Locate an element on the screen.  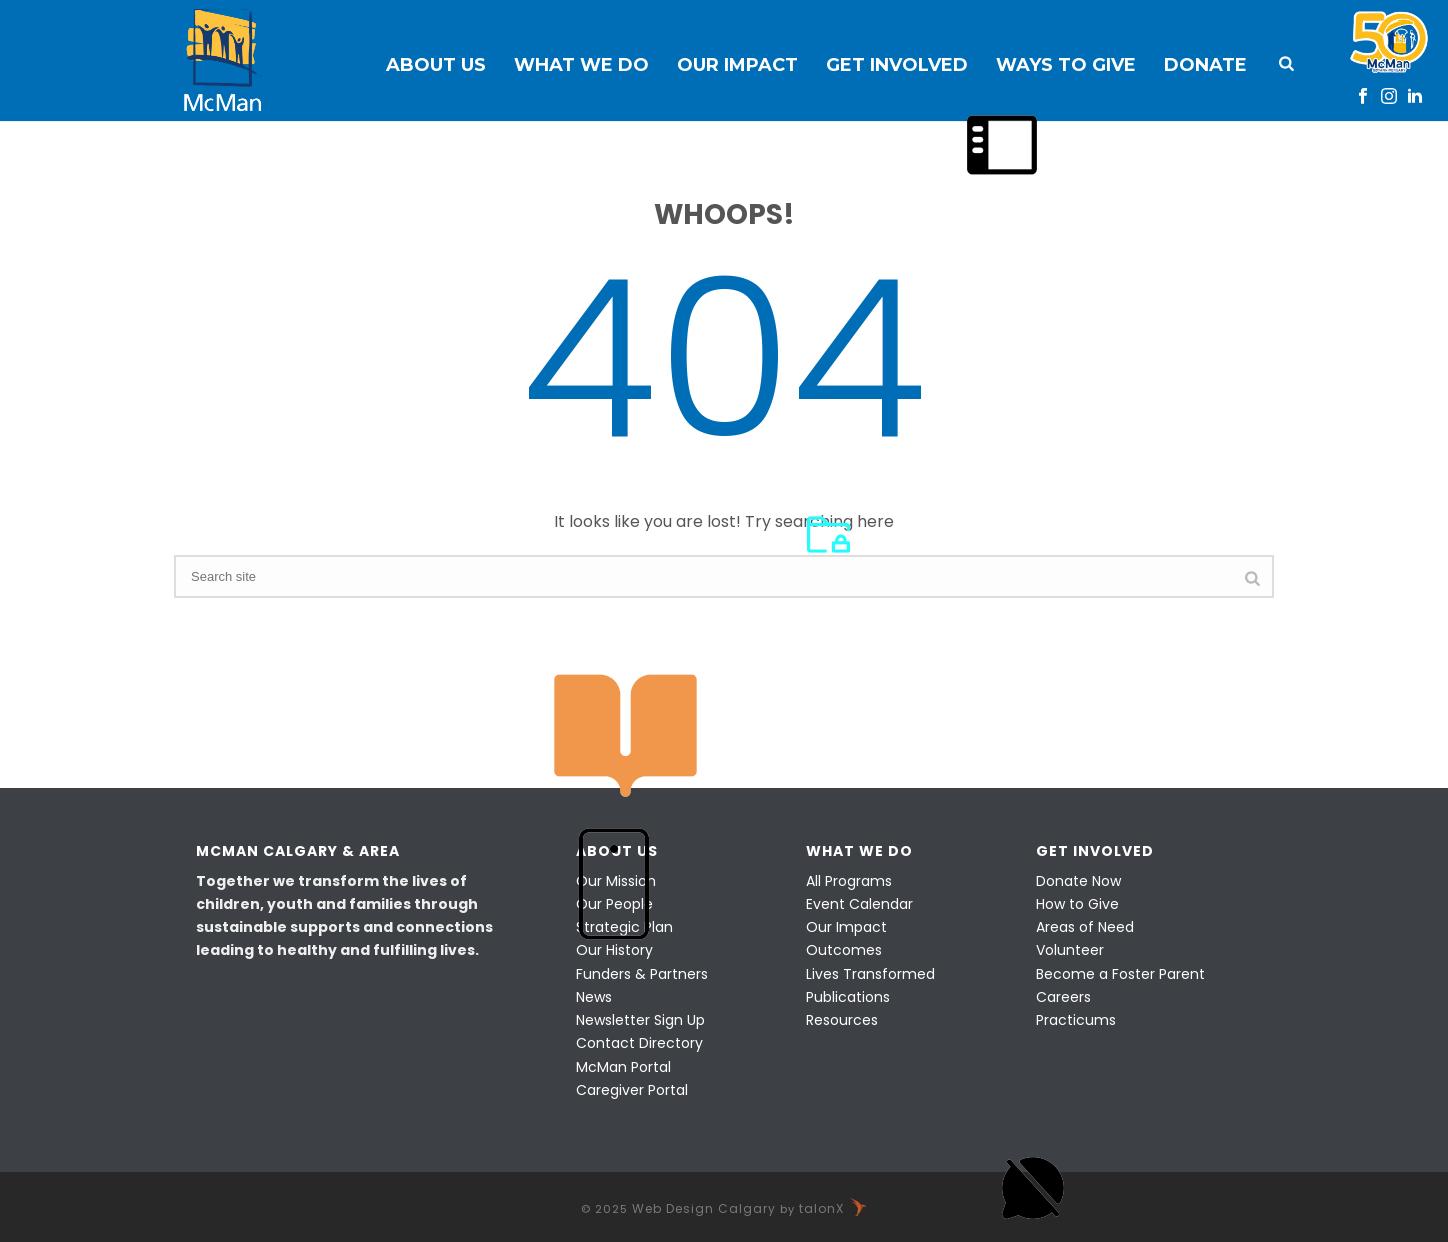
toggle the sidebar panel is located at coordinates (1002, 145).